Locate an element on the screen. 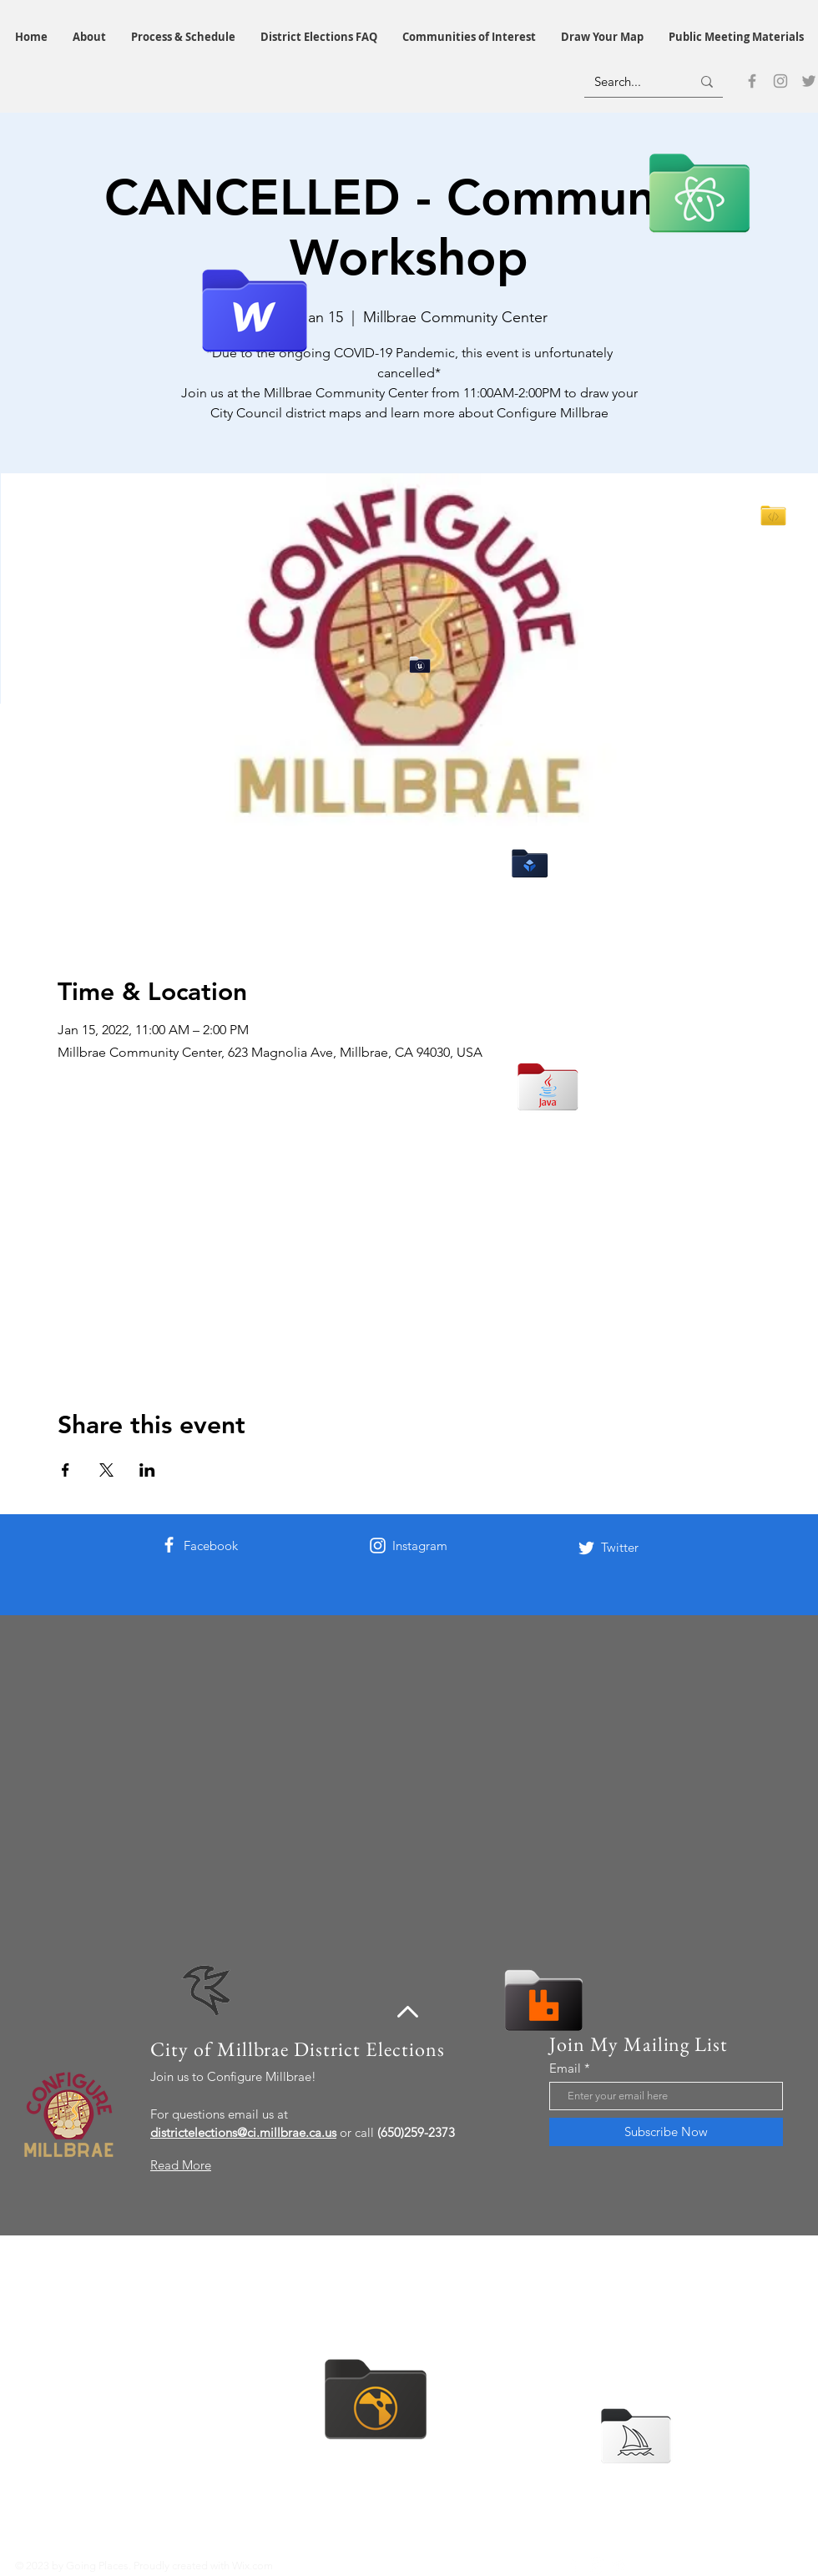 This screenshot has height=2576, width=818. open kate text editor is located at coordinates (208, 1989).